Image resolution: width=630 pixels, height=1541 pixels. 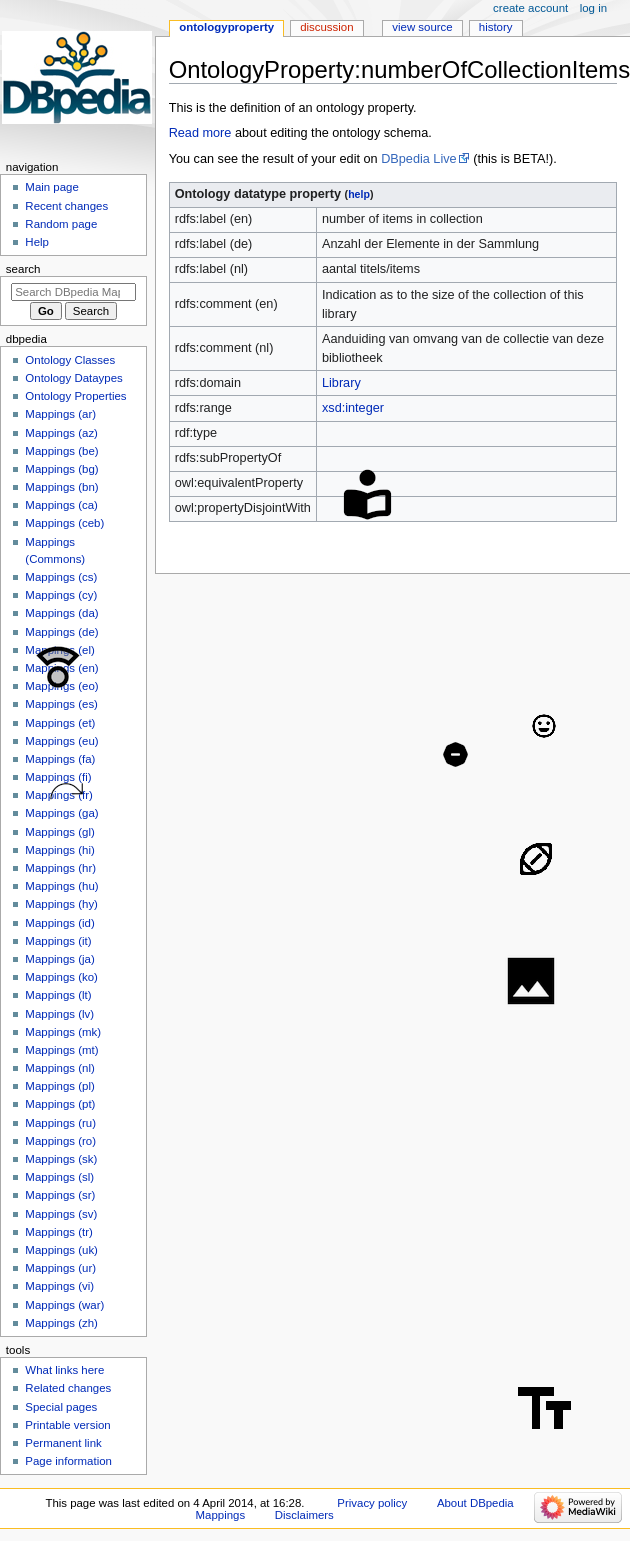 What do you see at coordinates (367, 495) in the screenshot?
I see `open reading mode` at bounding box center [367, 495].